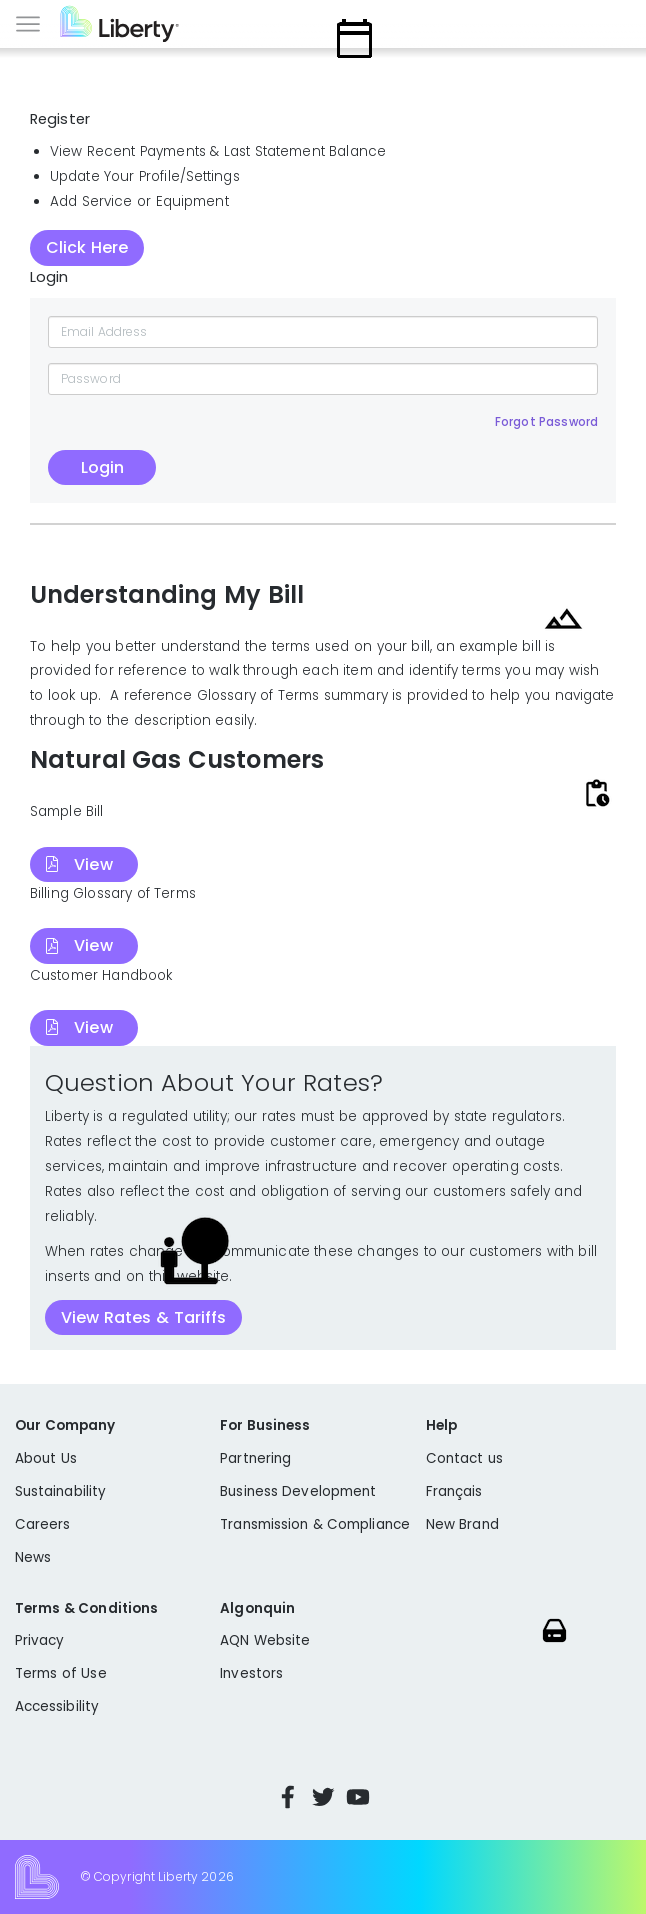 The width and height of the screenshot is (646, 1914). What do you see at coordinates (354, 38) in the screenshot?
I see `view today's date or calendar` at bounding box center [354, 38].